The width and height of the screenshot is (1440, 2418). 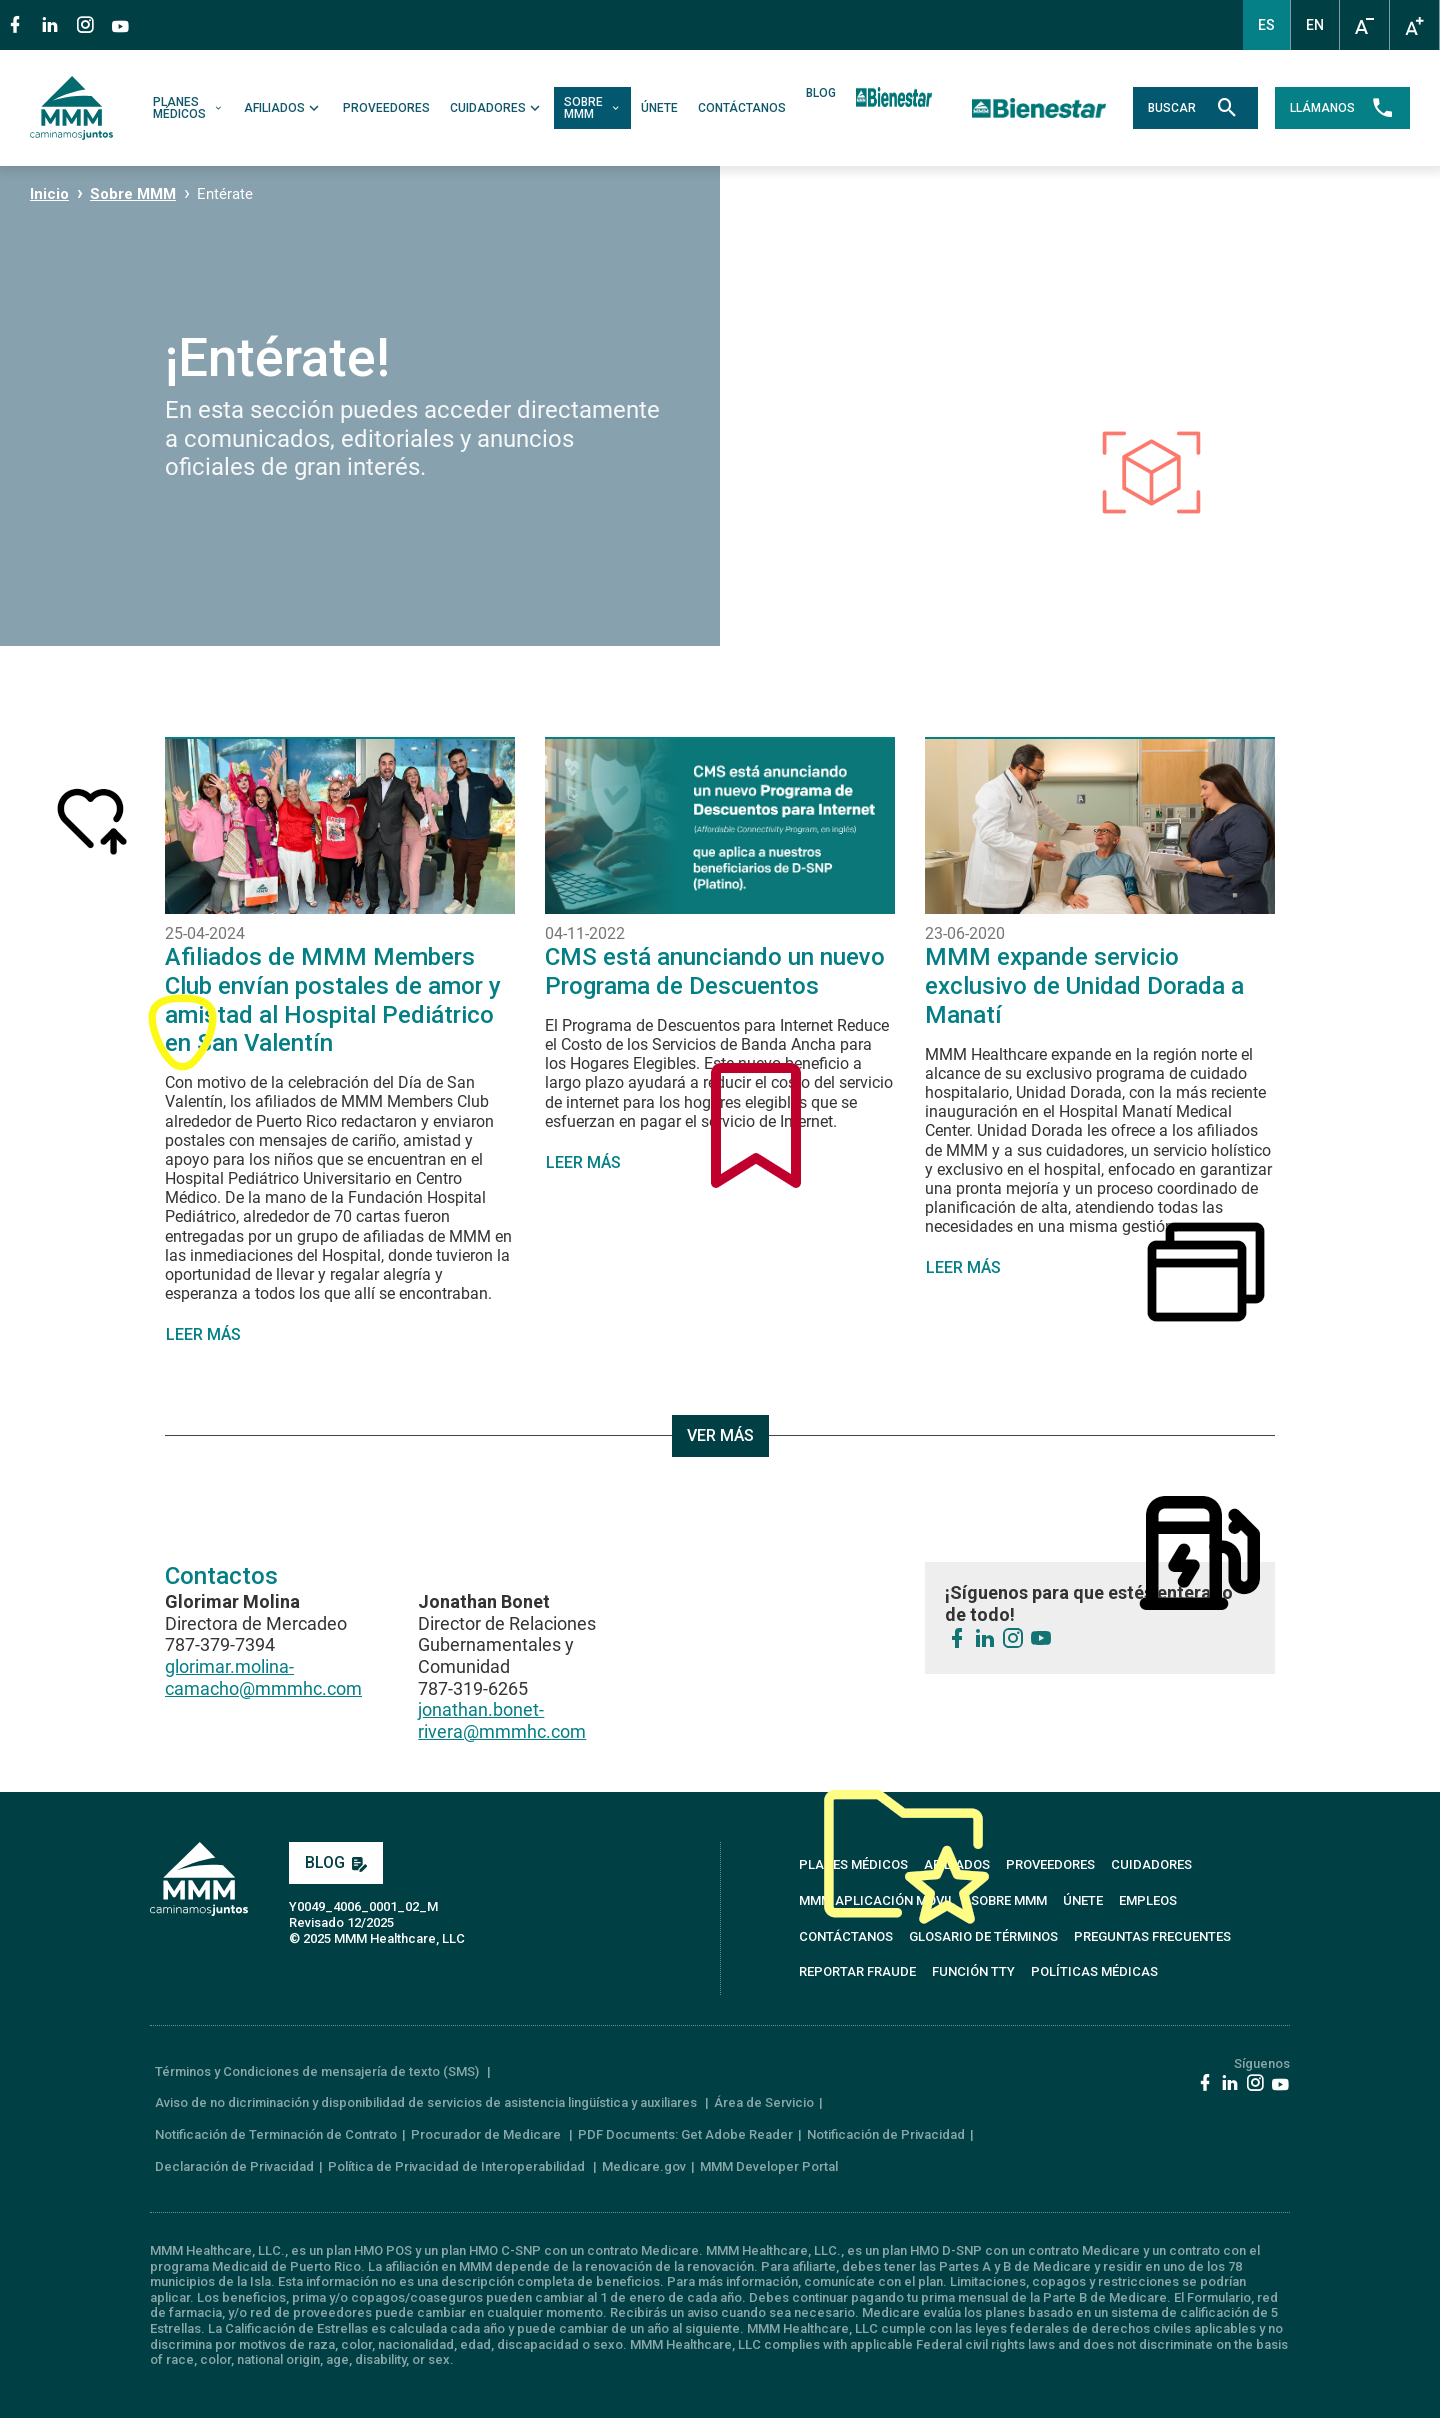 I want to click on upload or share a favorite item, so click(x=90, y=818).